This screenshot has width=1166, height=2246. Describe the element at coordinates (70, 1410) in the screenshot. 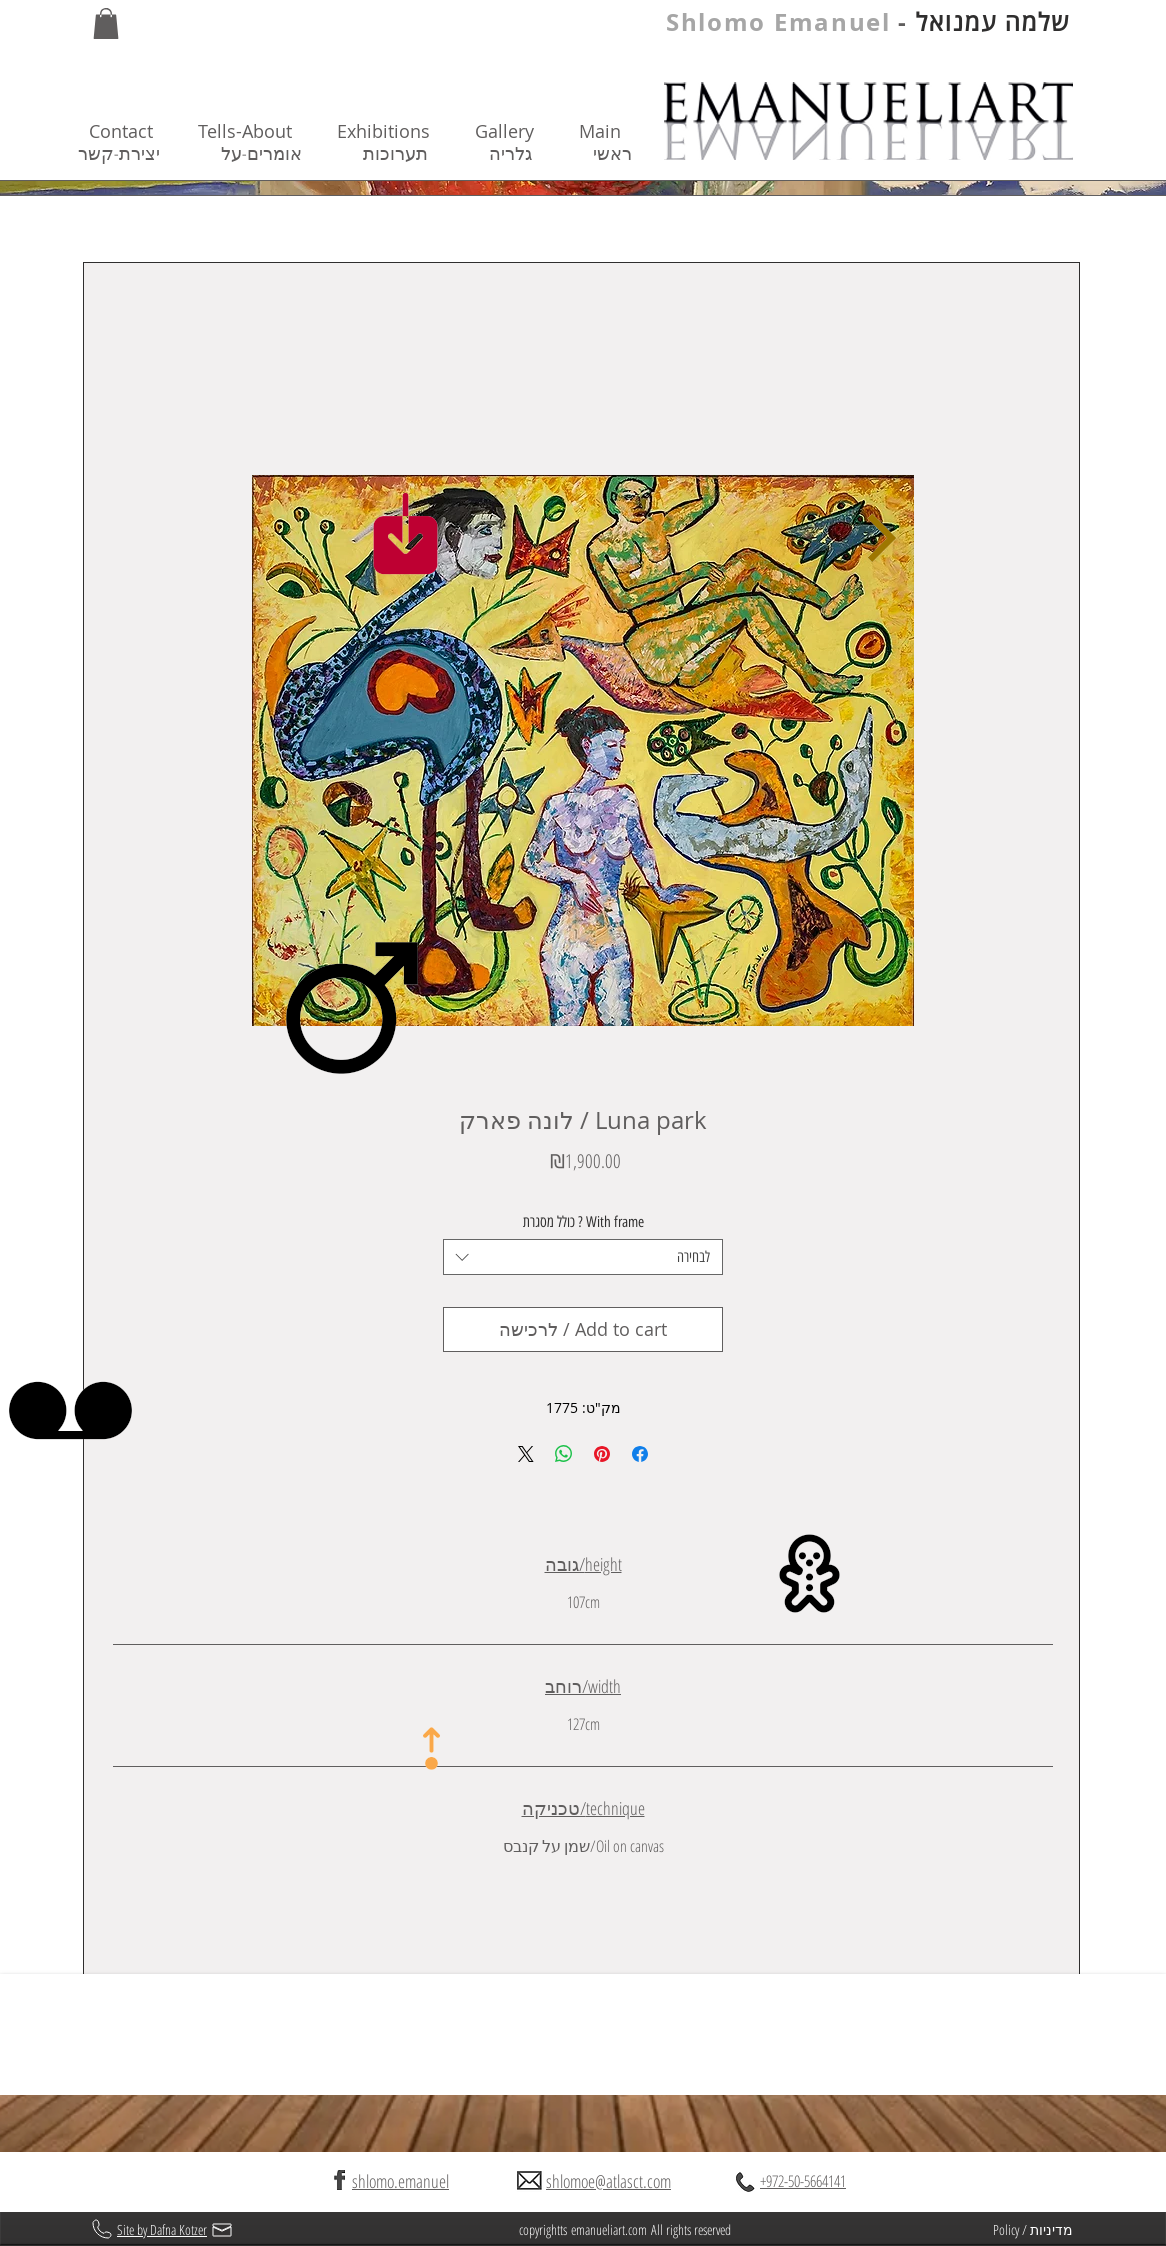

I see `indicates audio or video recording in progress` at that location.